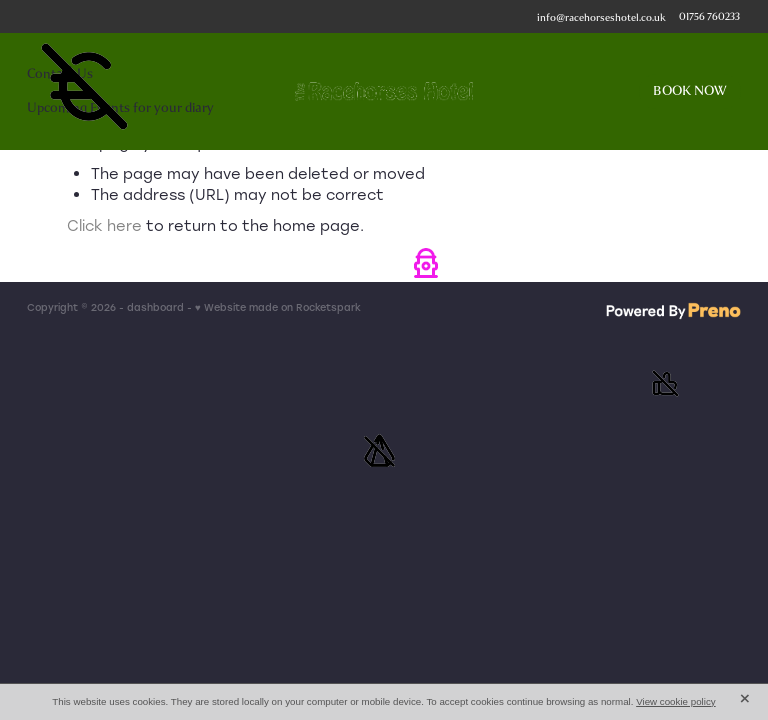 The image size is (768, 720). What do you see at coordinates (426, 263) in the screenshot?
I see `indicates fire safety equipment location` at bounding box center [426, 263].